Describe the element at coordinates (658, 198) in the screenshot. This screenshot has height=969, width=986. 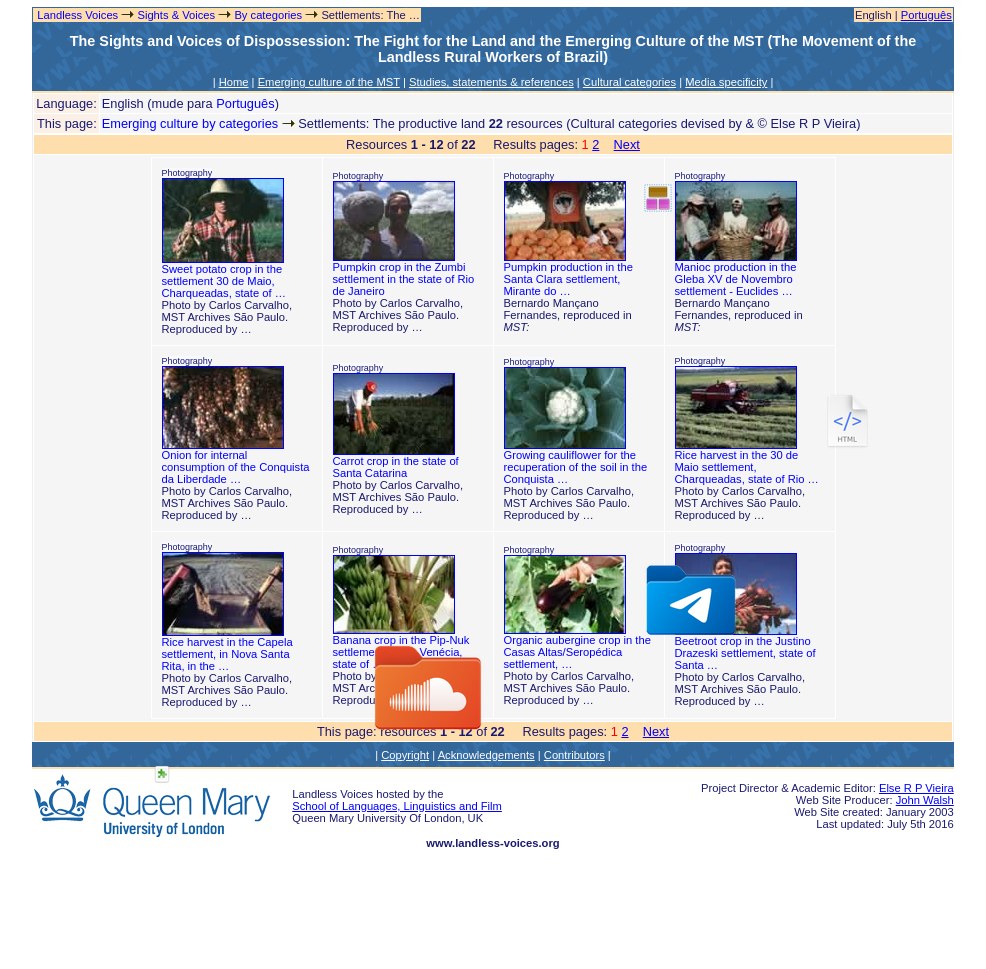
I see `select all items in the current view` at that location.